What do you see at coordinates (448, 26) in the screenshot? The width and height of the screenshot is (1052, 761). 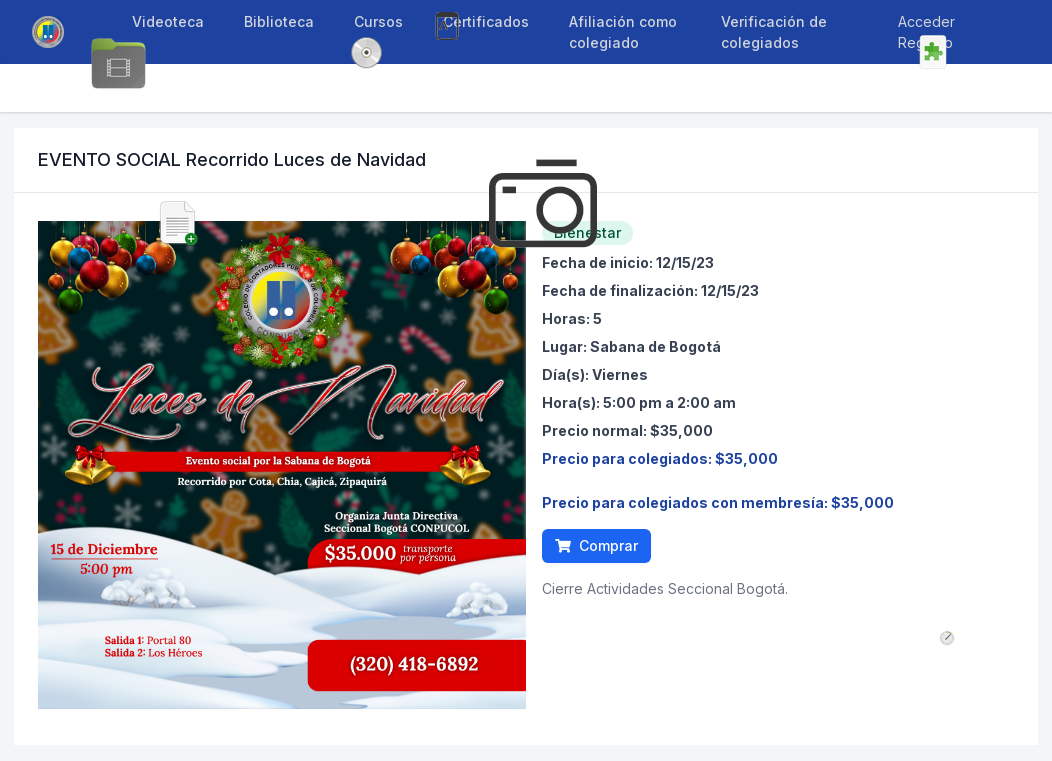 I see `open ebook reader app` at bounding box center [448, 26].